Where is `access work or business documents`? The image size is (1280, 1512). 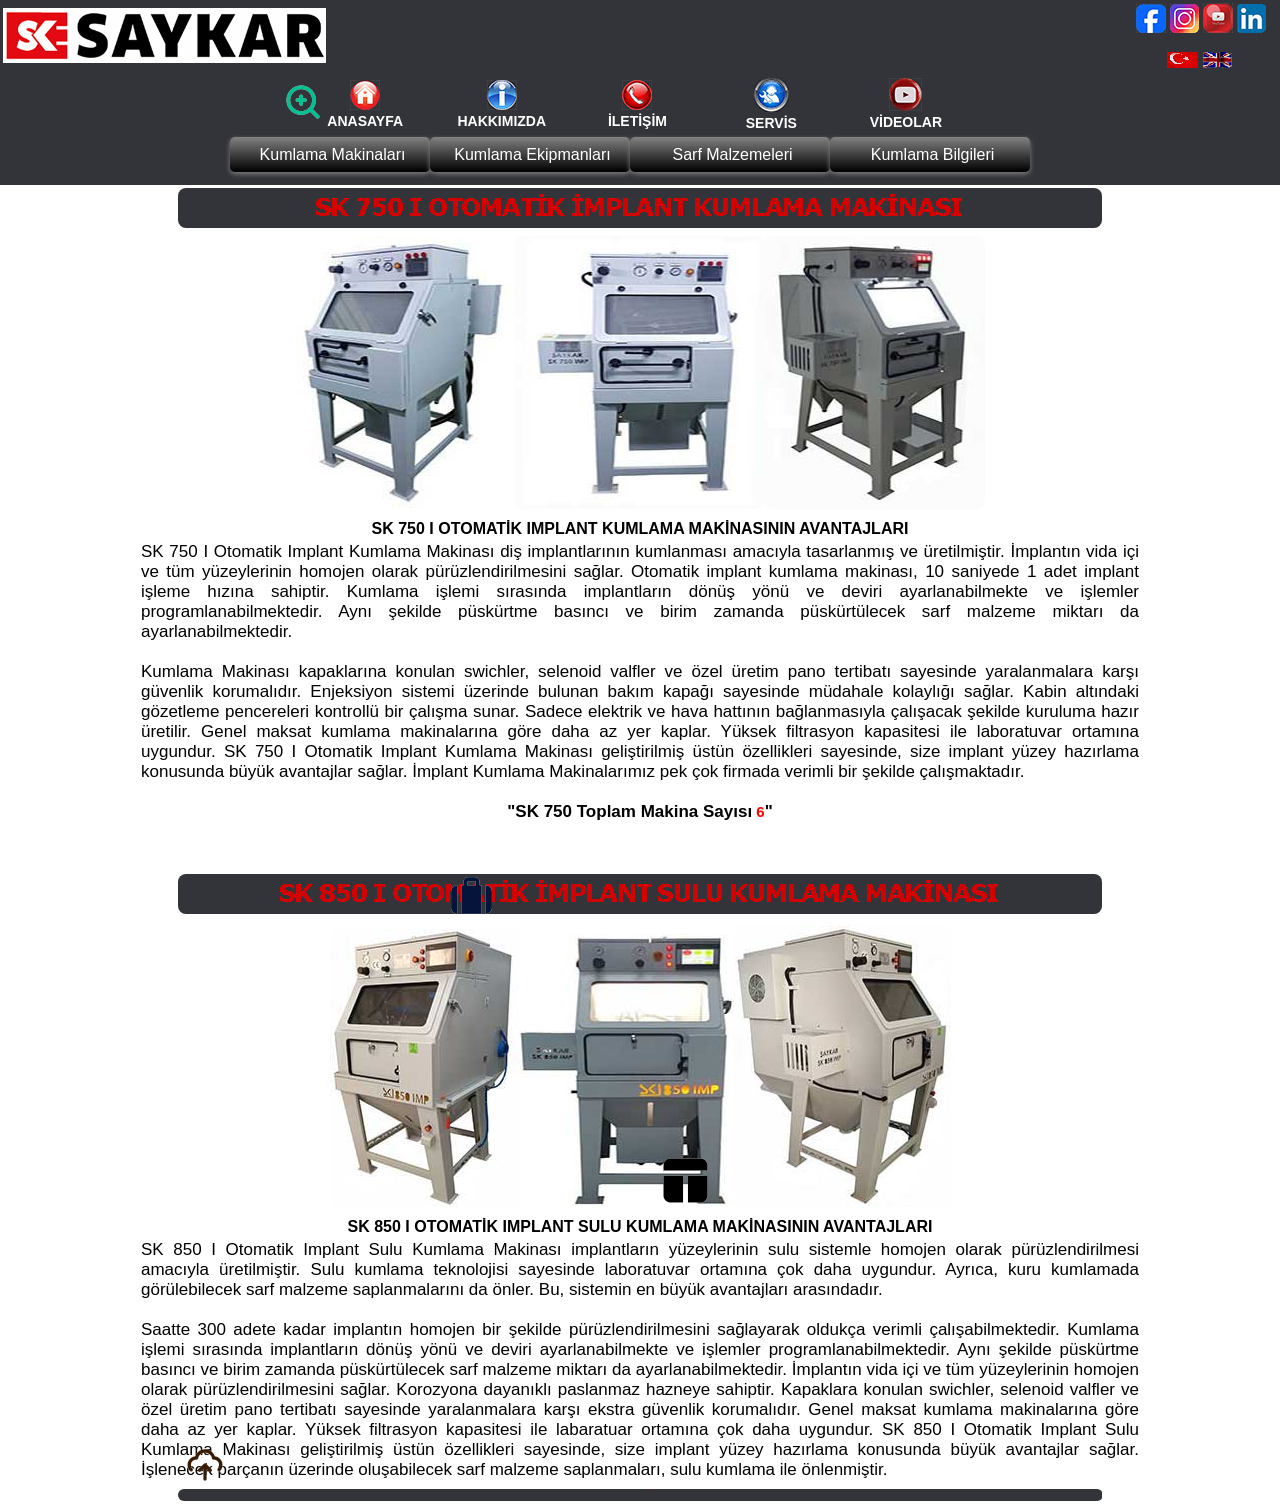 access work or business documents is located at coordinates (471, 895).